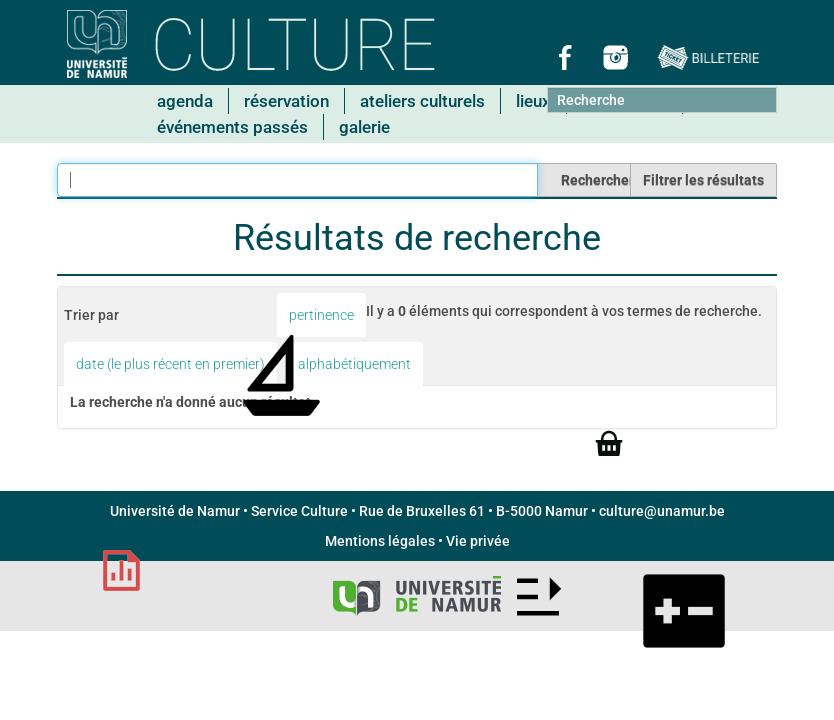 The height and width of the screenshot is (720, 834). Describe the element at coordinates (281, 375) in the screenshot. I see `navigate to sailing or boating features` at that location.